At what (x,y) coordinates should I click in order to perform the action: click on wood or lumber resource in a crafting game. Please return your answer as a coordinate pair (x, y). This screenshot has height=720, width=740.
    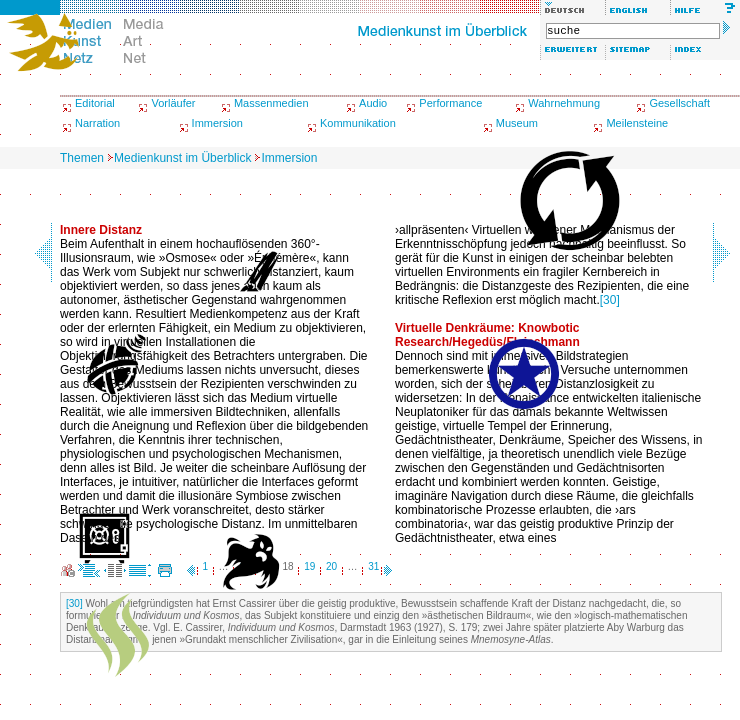
    Looking at the image, I should click on (259, 271).